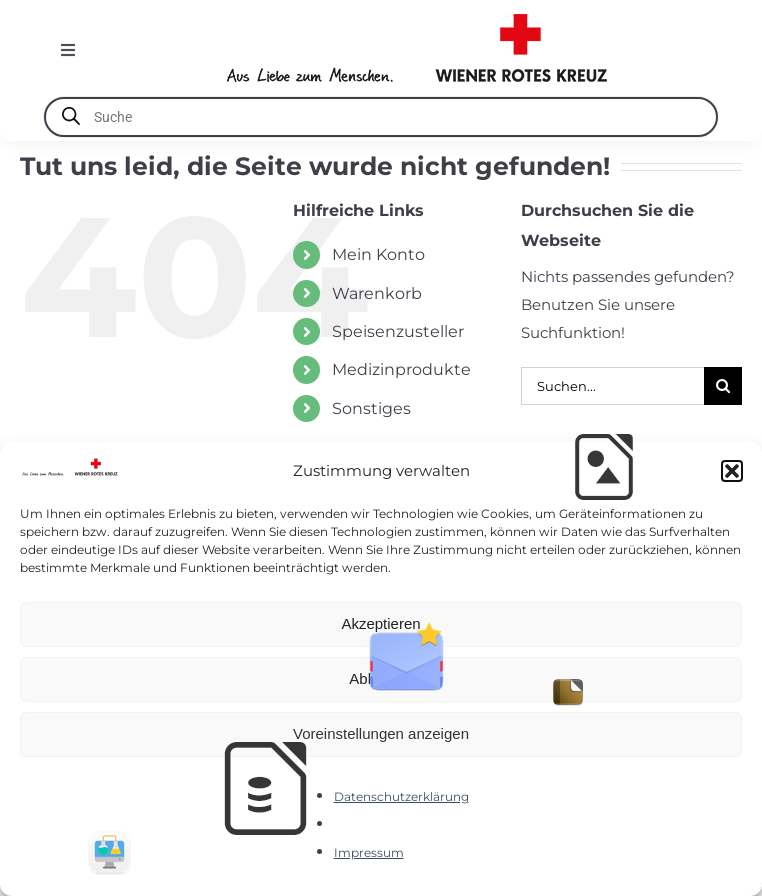 This screenshot has width=762, height=896. Describe the element at coordinates (265, 788) in the screenshot. I see `open libreoffice base database application` at that location.